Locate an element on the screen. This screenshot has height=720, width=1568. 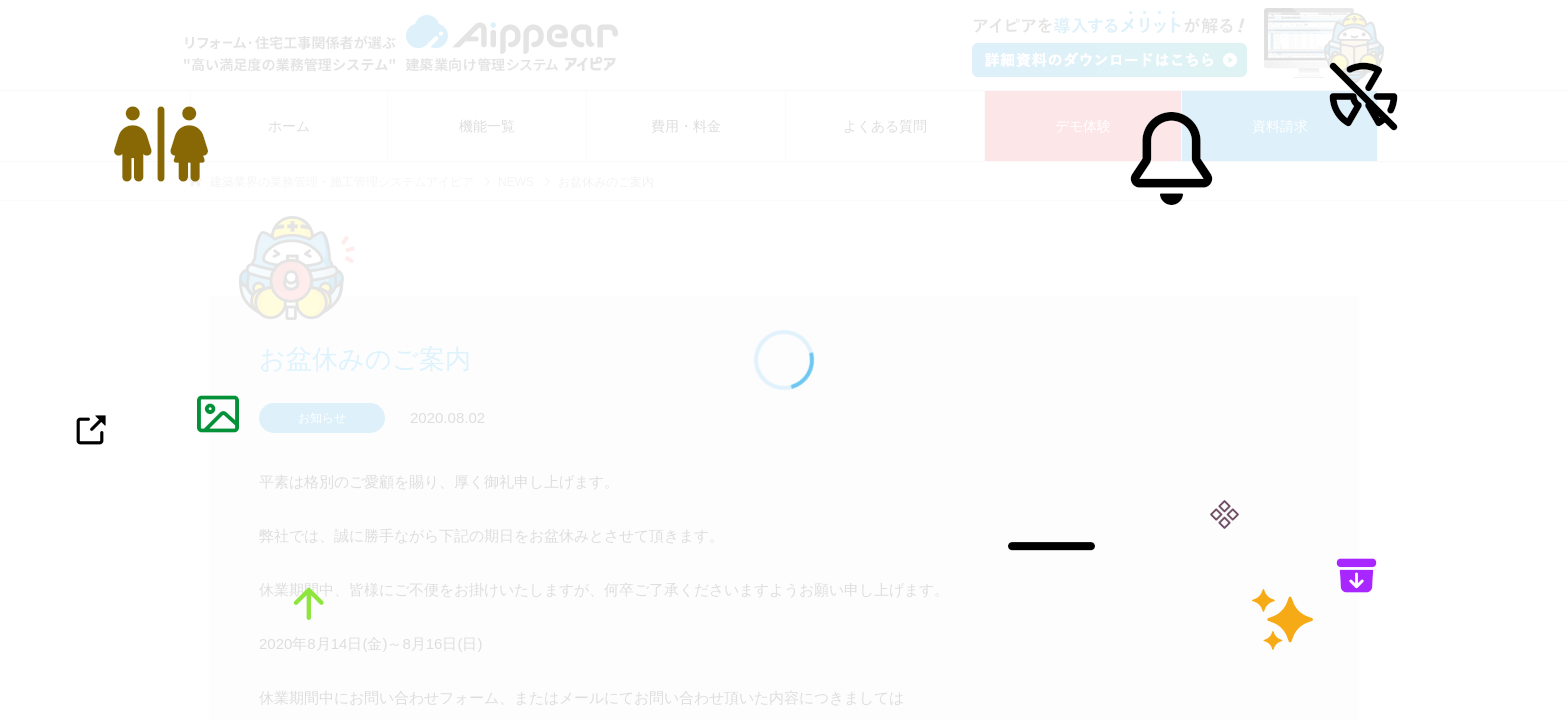
view or open an image file is located at coordinates (218, 414).